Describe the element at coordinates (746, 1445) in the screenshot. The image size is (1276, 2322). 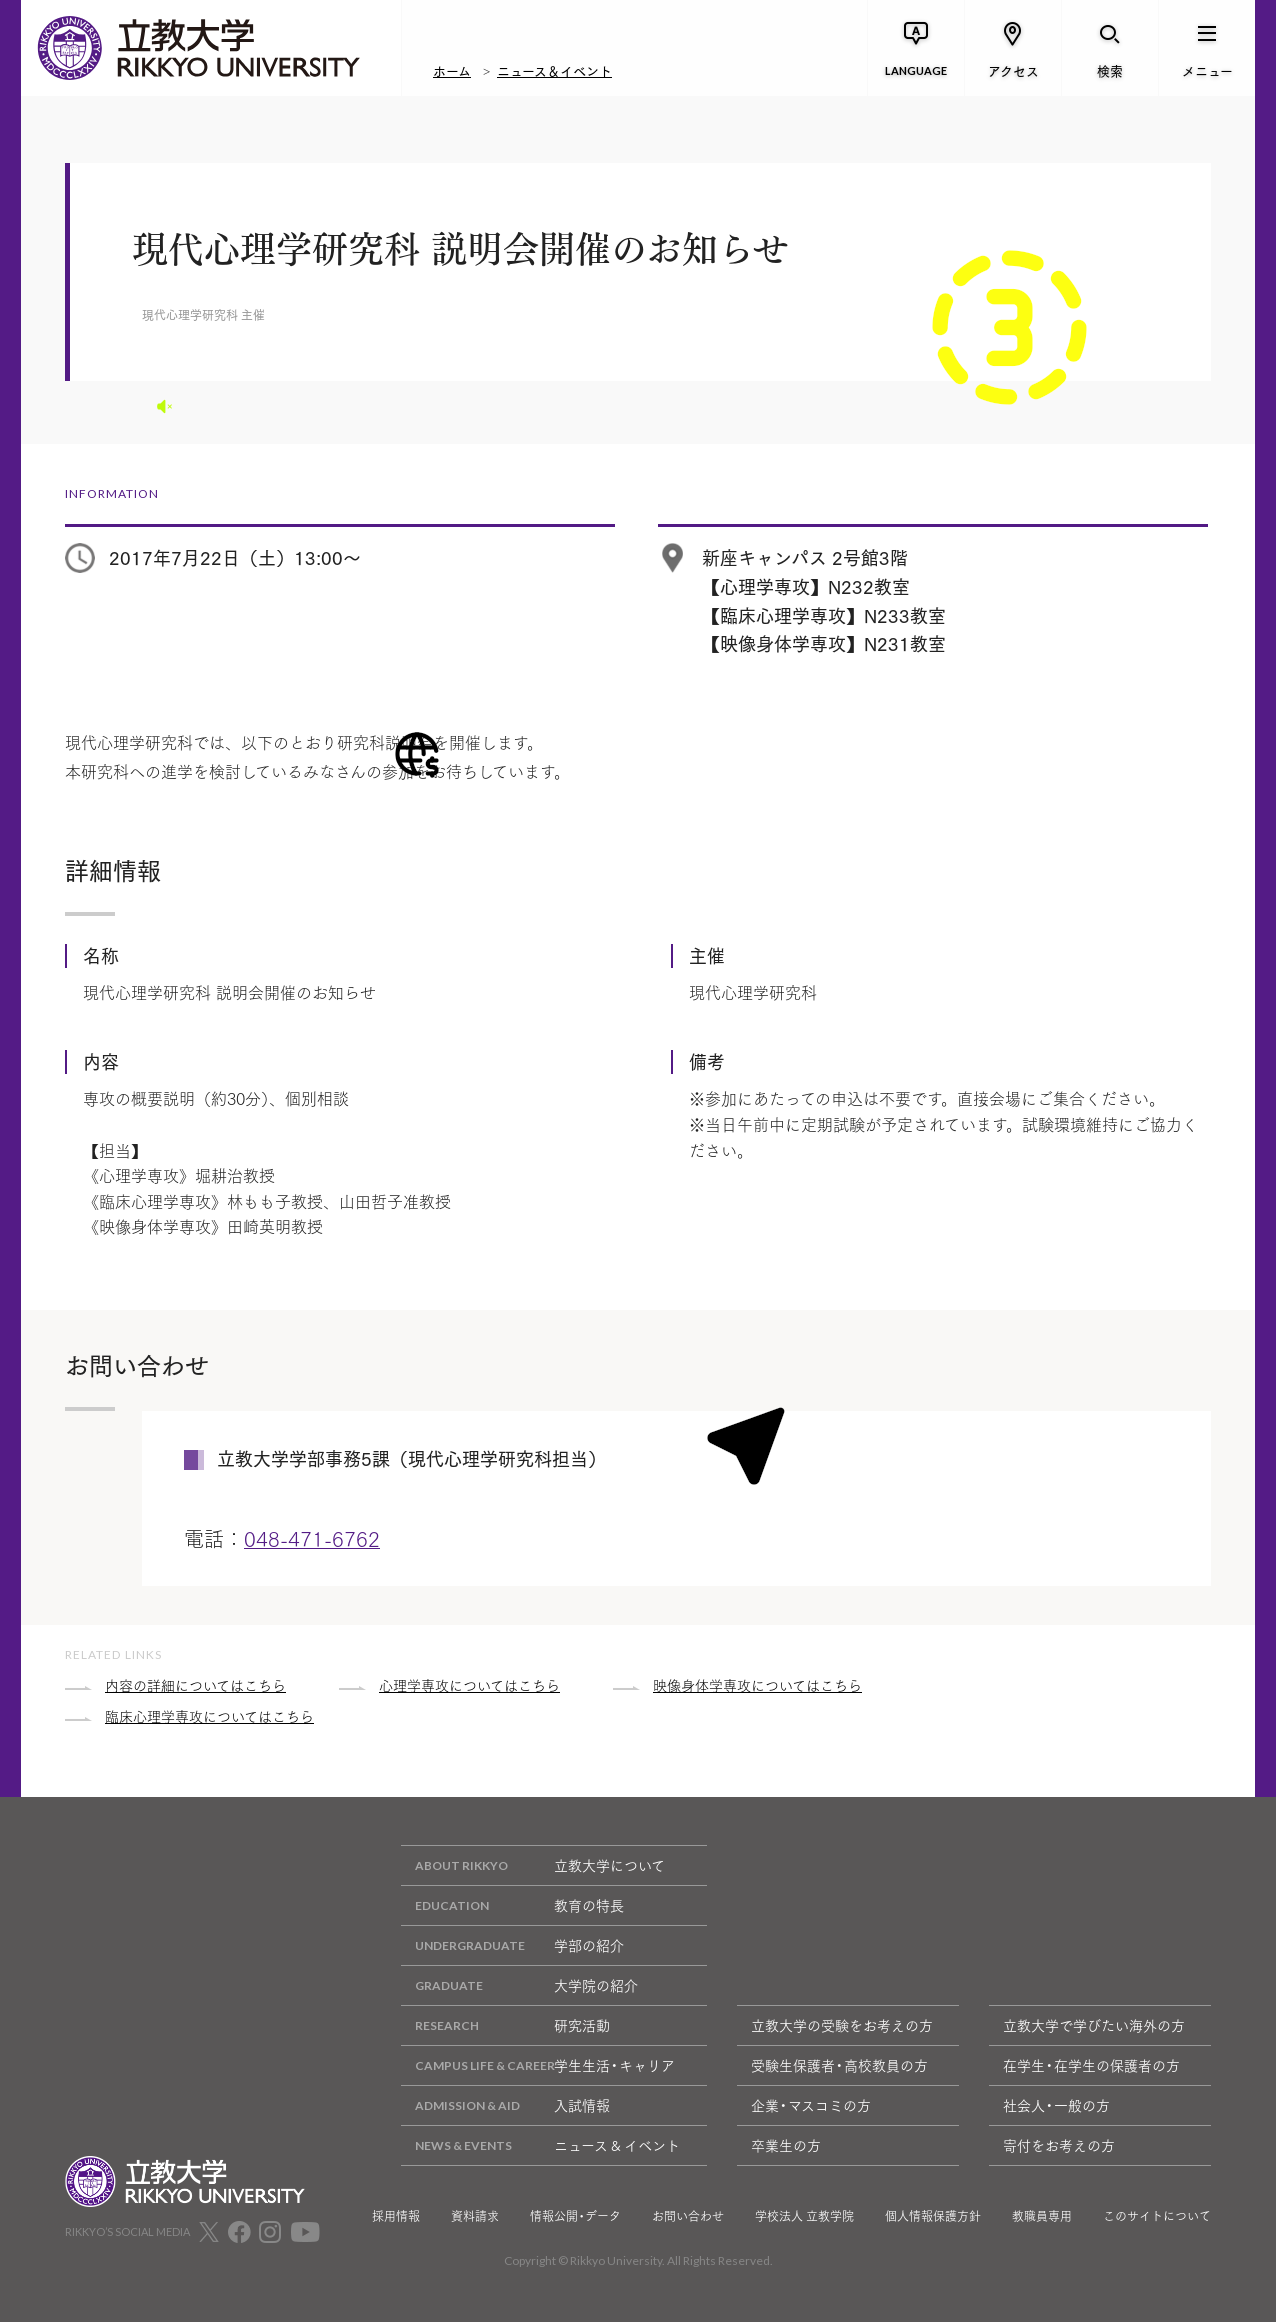
I see `send current location` at that location.